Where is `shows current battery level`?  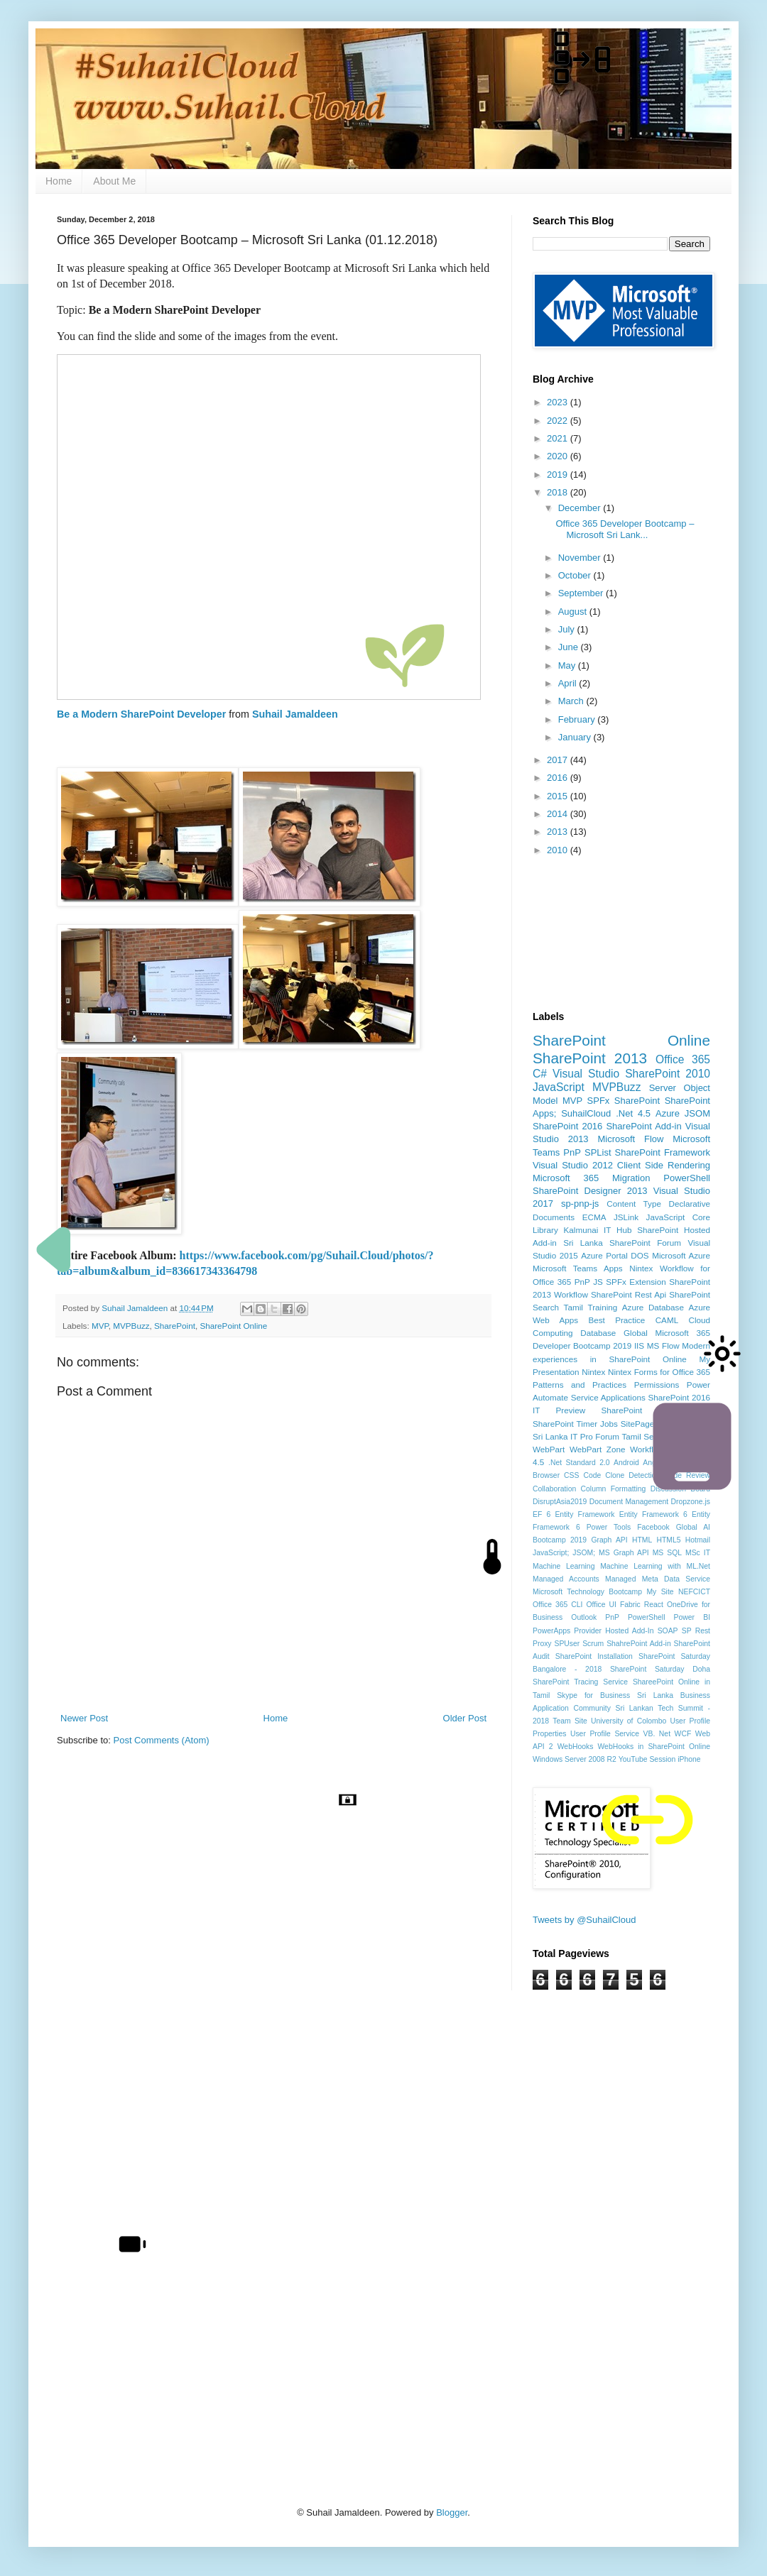 shows current battery level is located at coordinates (132, 2244).